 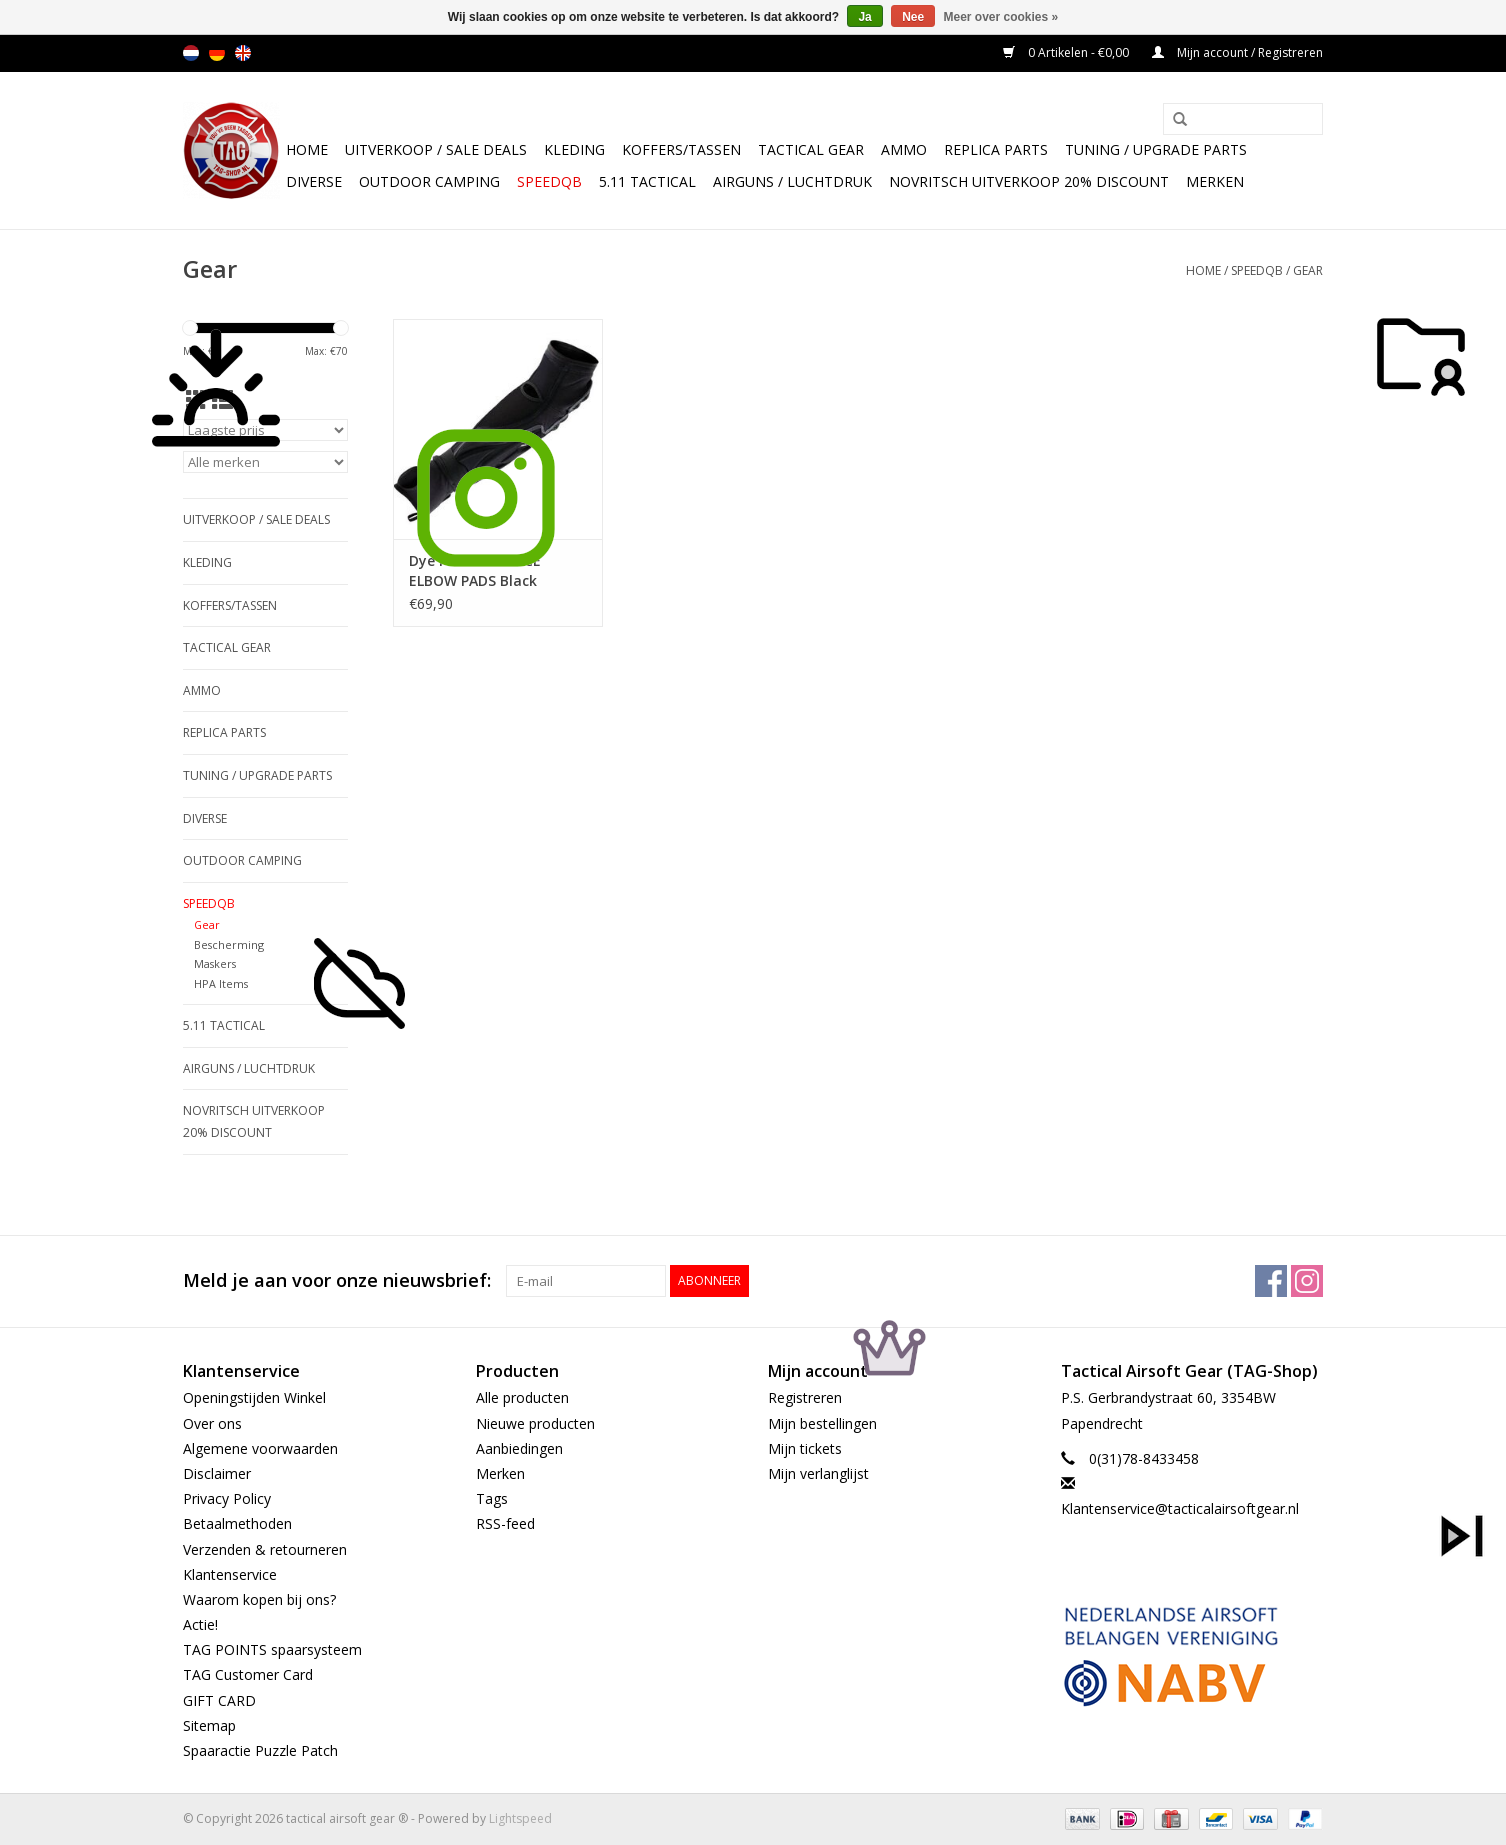 What do you see at coordinates (216, 388) in the screenshot?
I see `set display to evening or night mode` at bounding box center [216, 388].